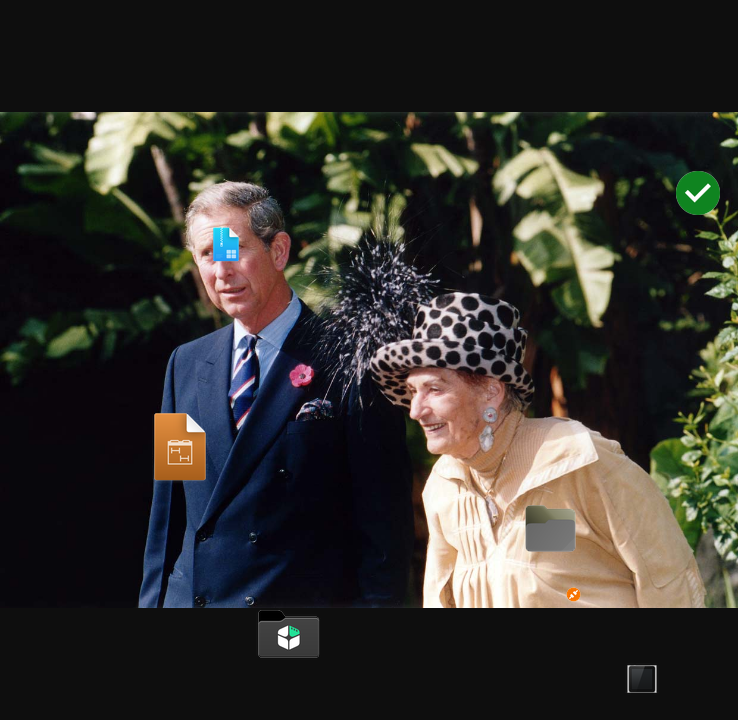 This screenshot has height=720, width=738. Describe the element at coordinates (573, 594) in the screenshot. I see `indicates a disconnected or unmounted drive` at that location.